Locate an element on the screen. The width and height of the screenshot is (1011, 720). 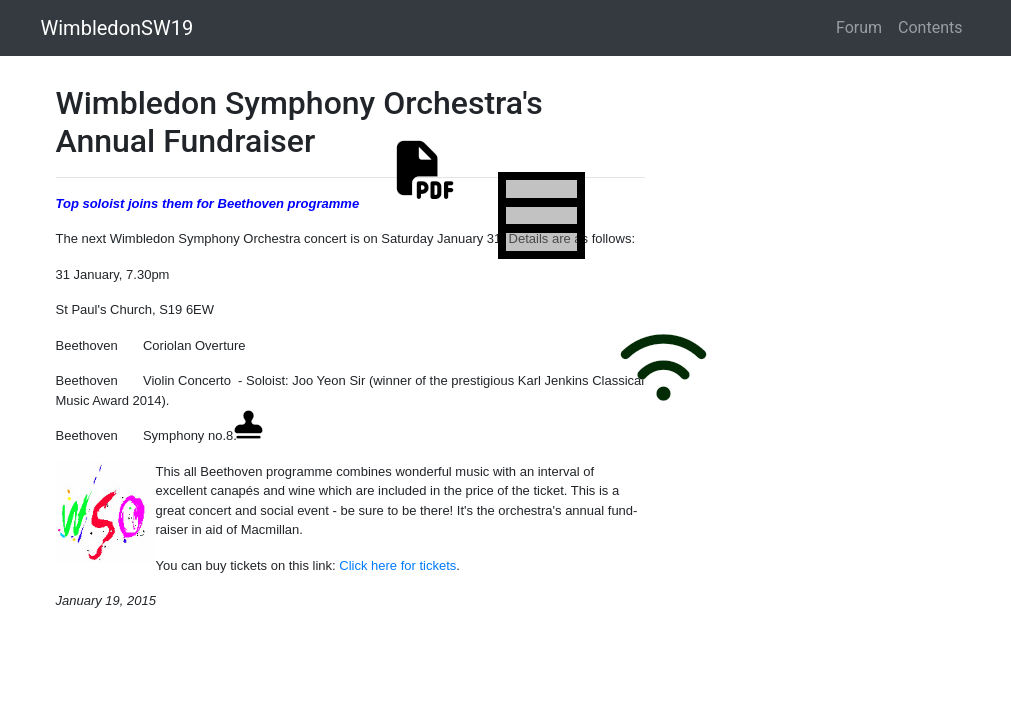
view or open a PDF document is located at coordinates (424, 168).